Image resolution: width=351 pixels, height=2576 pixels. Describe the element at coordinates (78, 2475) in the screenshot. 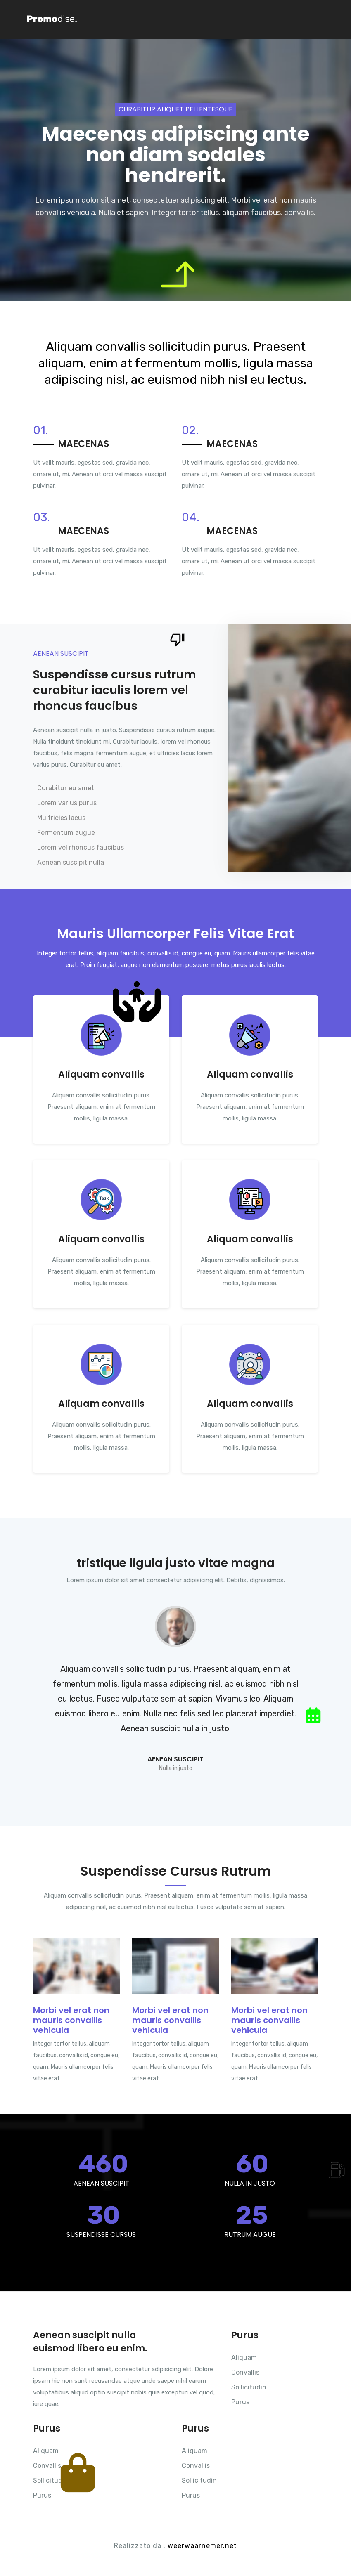

I see `view your shopping bag` at that location.